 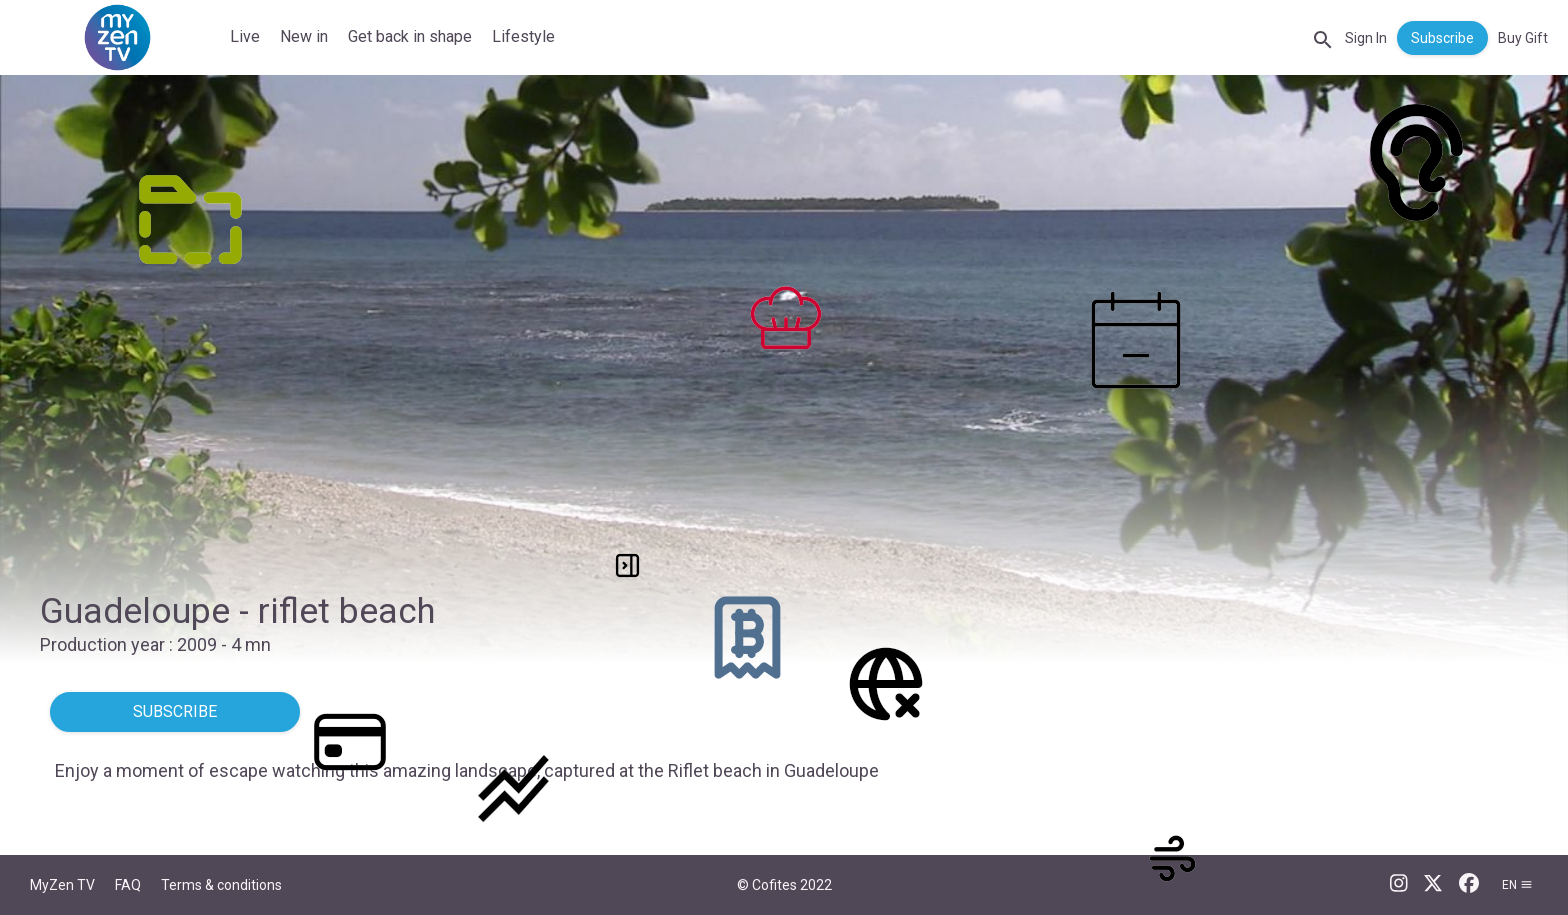 What do you see at coordinates (350, 742) in the screenshot?
I see `access payment methods` at bounding box center [350, 742].